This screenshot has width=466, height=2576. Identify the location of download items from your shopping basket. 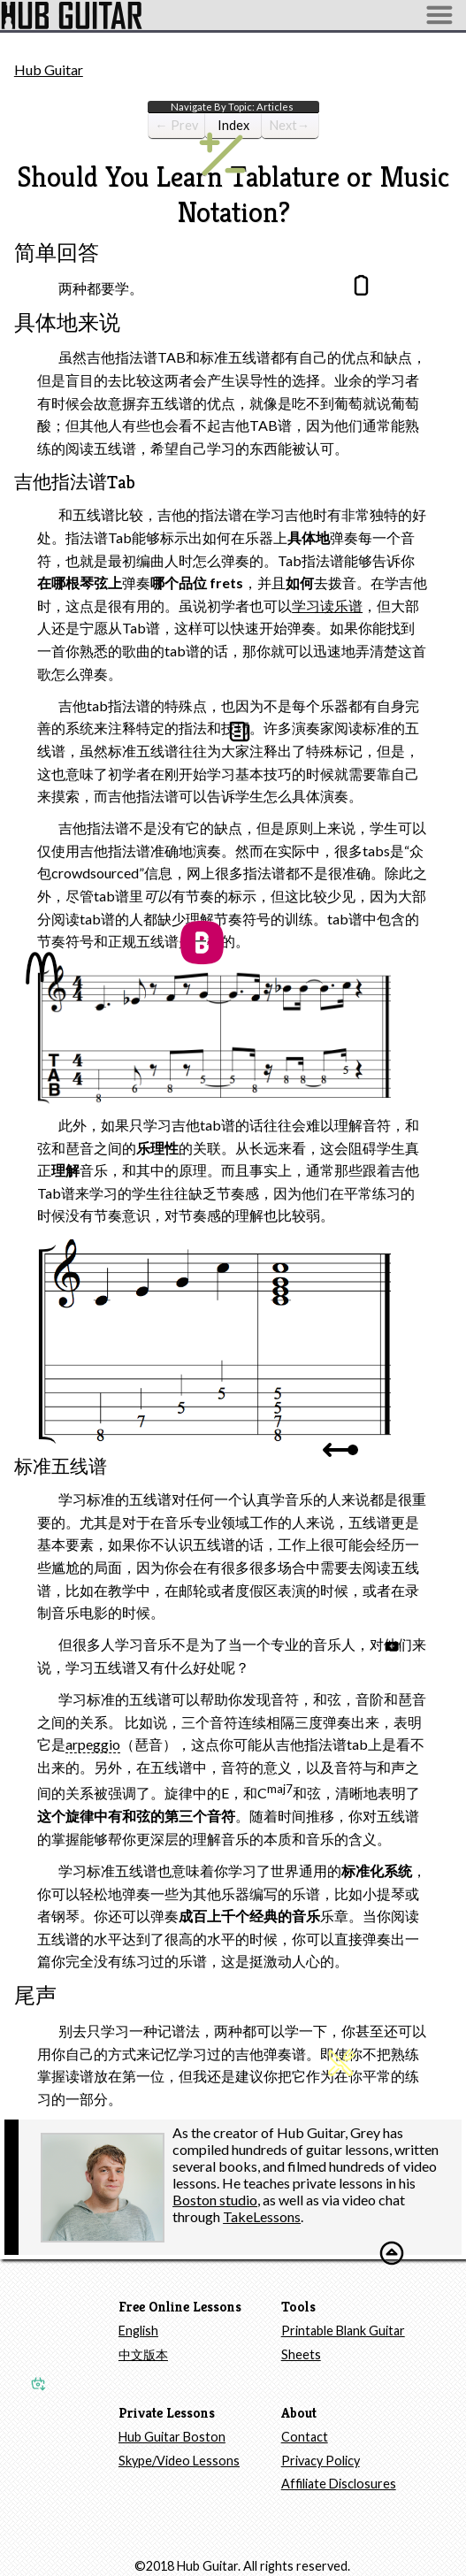
(38, 2383).